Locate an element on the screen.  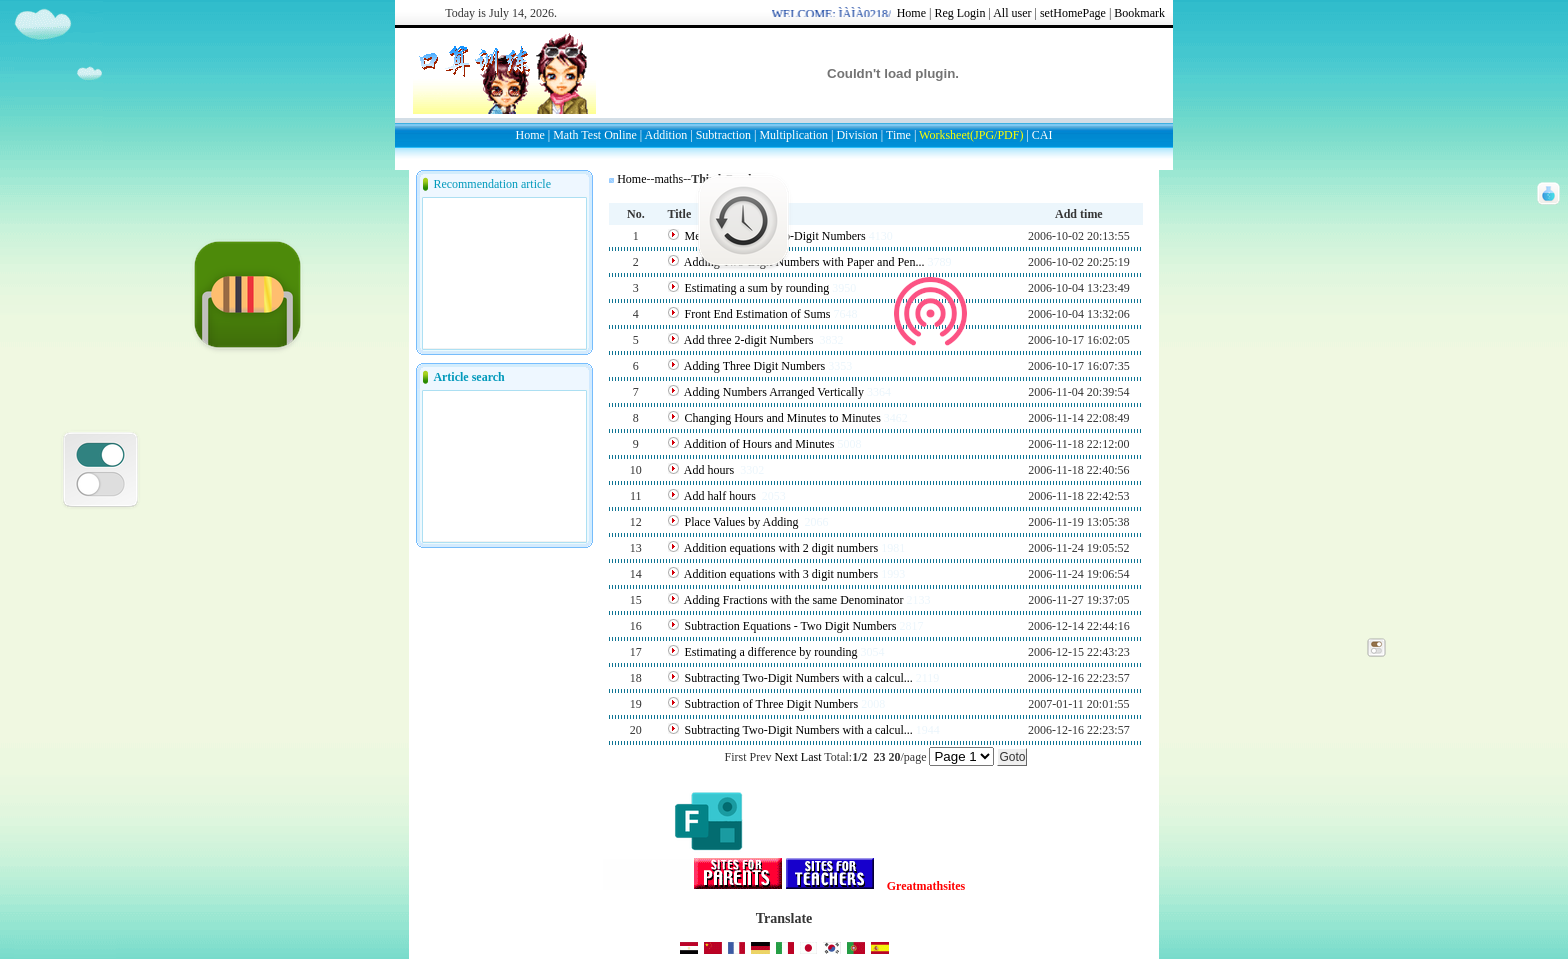
open ColorCode app is located at coordinates (247, 294).